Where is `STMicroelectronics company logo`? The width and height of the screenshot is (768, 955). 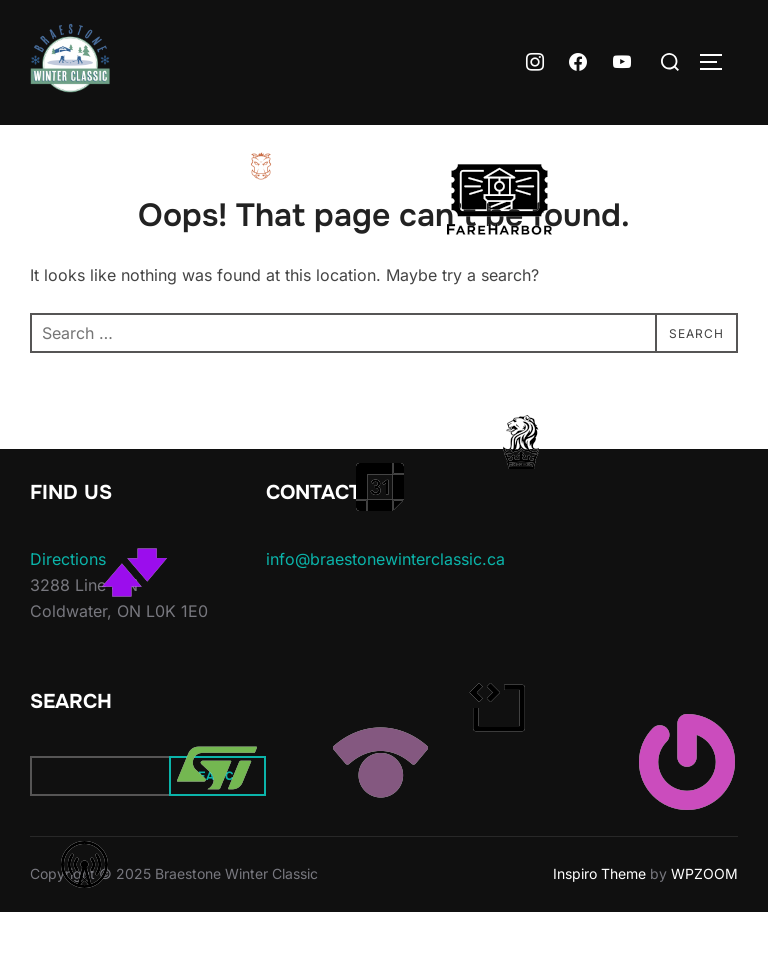
STMicroelectronics company logo is located at coordinates (217, 768).